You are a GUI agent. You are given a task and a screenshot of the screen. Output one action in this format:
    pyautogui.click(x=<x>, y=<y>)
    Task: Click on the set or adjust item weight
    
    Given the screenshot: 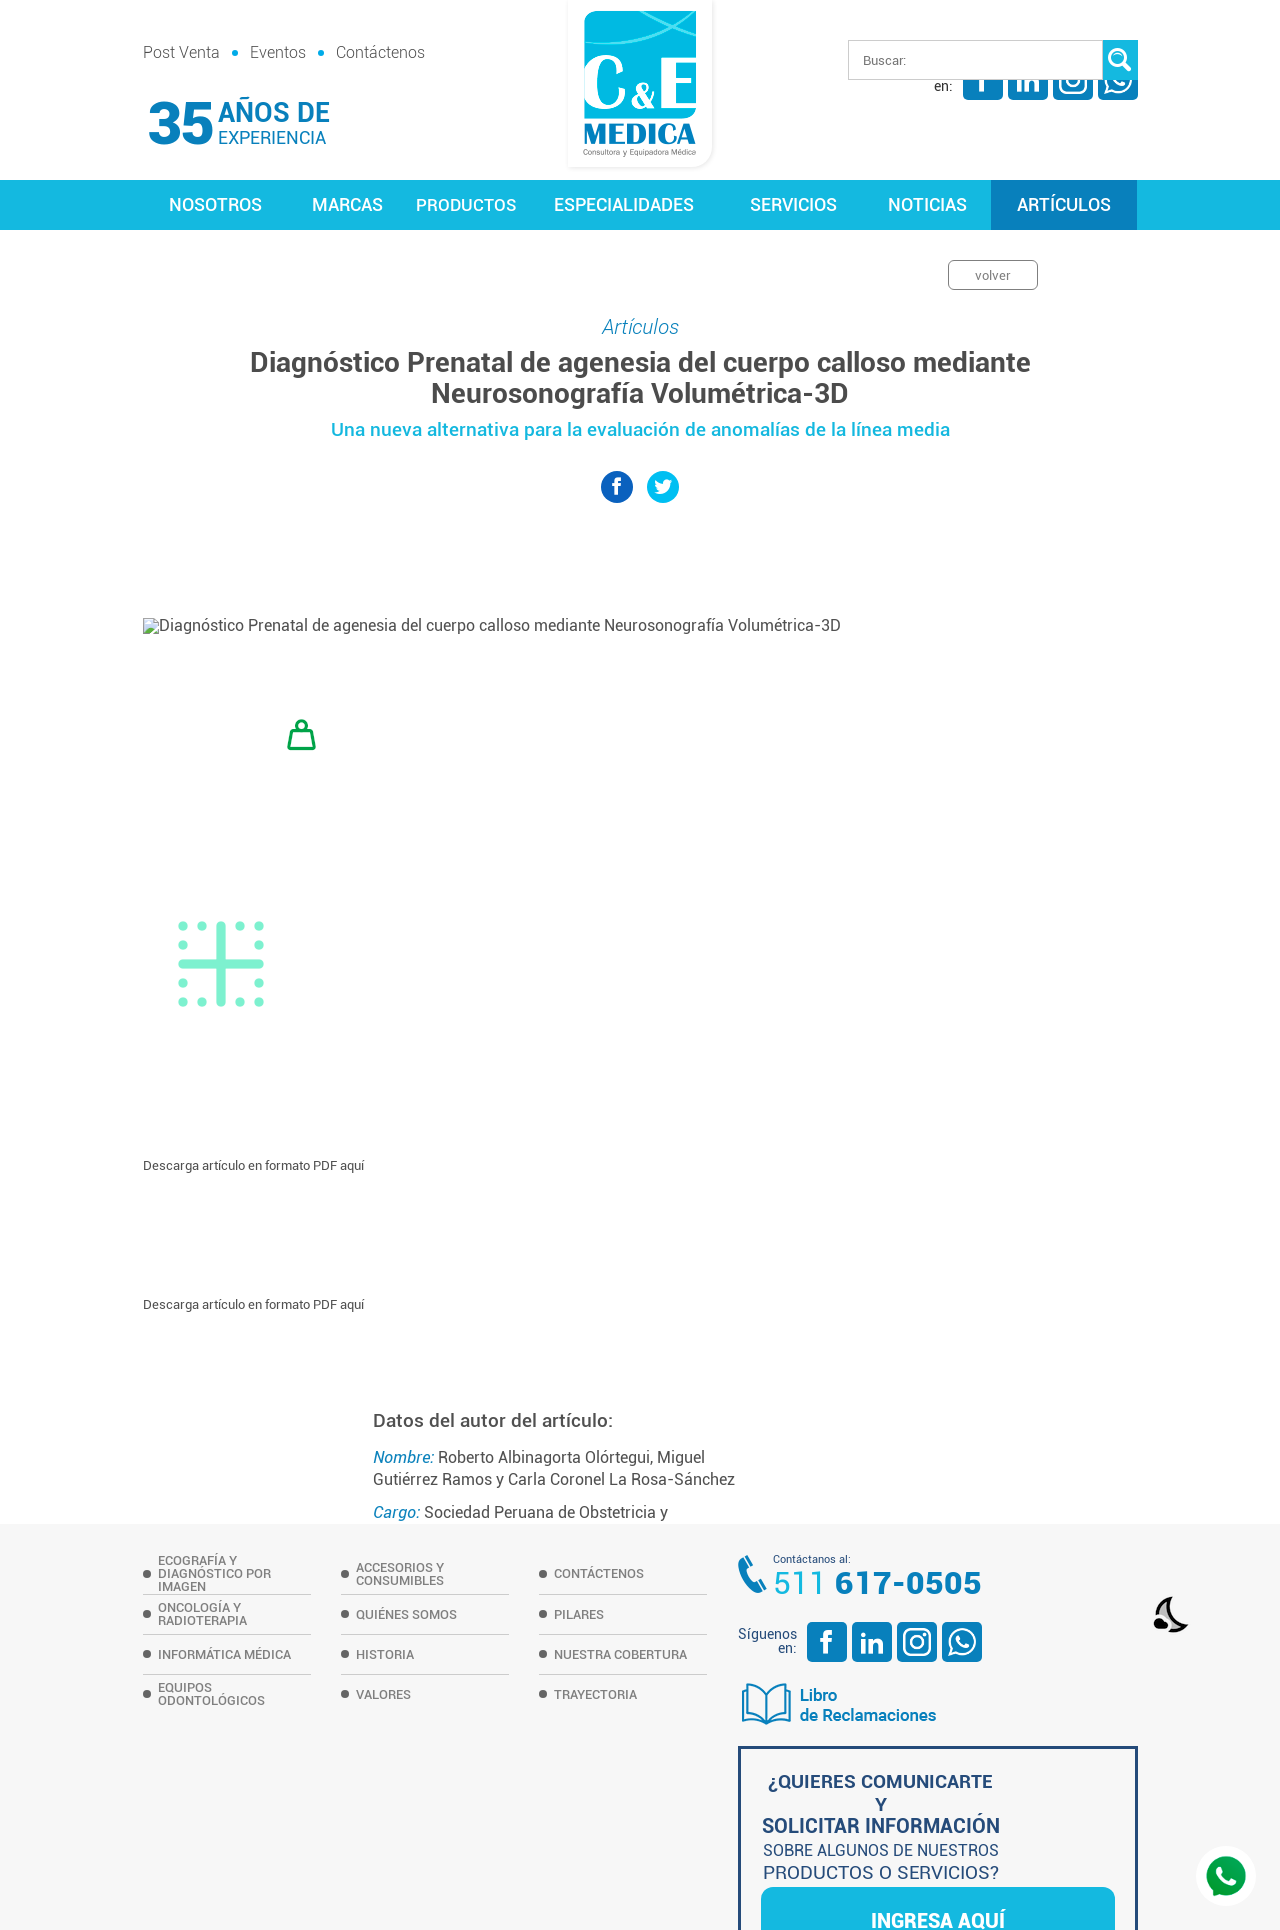 What is the action you would take?
    pyautogui.click(x=301, y=735)
    